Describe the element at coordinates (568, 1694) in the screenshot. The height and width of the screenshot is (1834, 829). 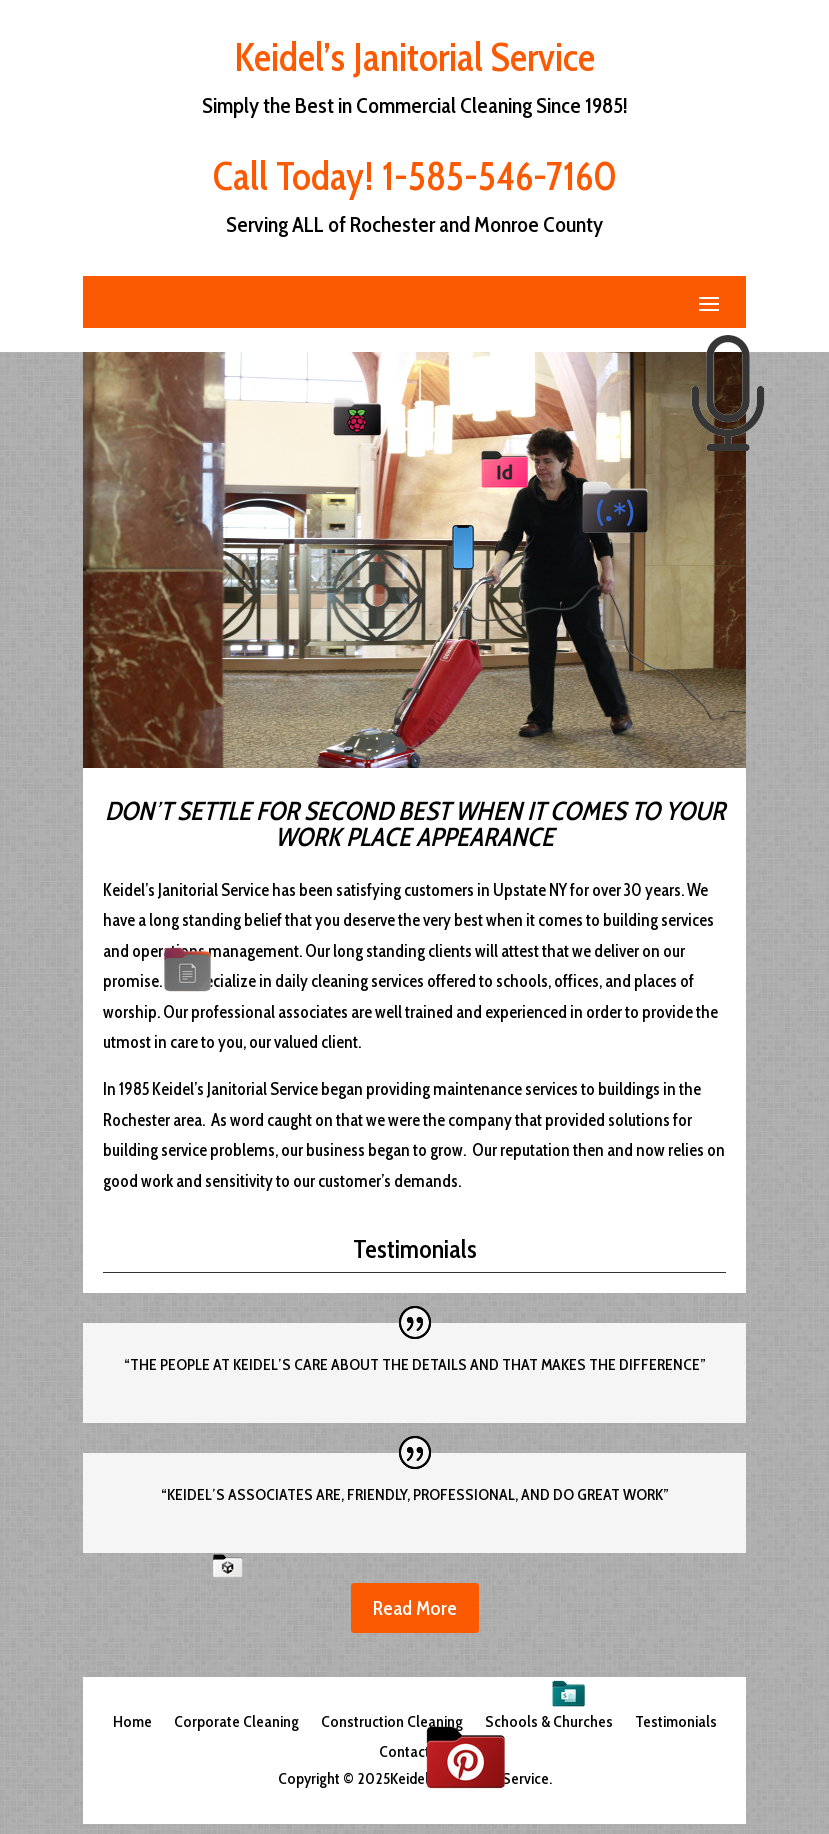
I see `open folder containing microsoft sway files` at that location.